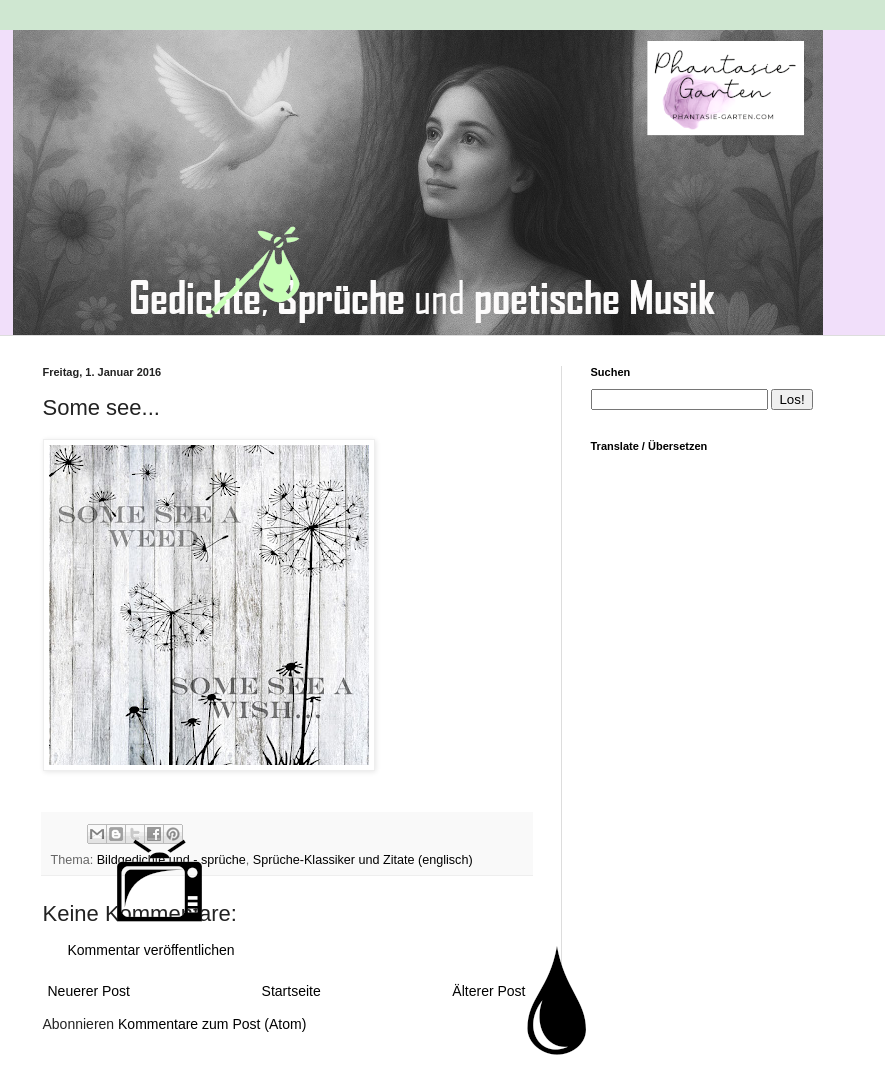 This screenshot has height=1065, width=885. I want to click on access tv or video streaming features, so click(159, 880).